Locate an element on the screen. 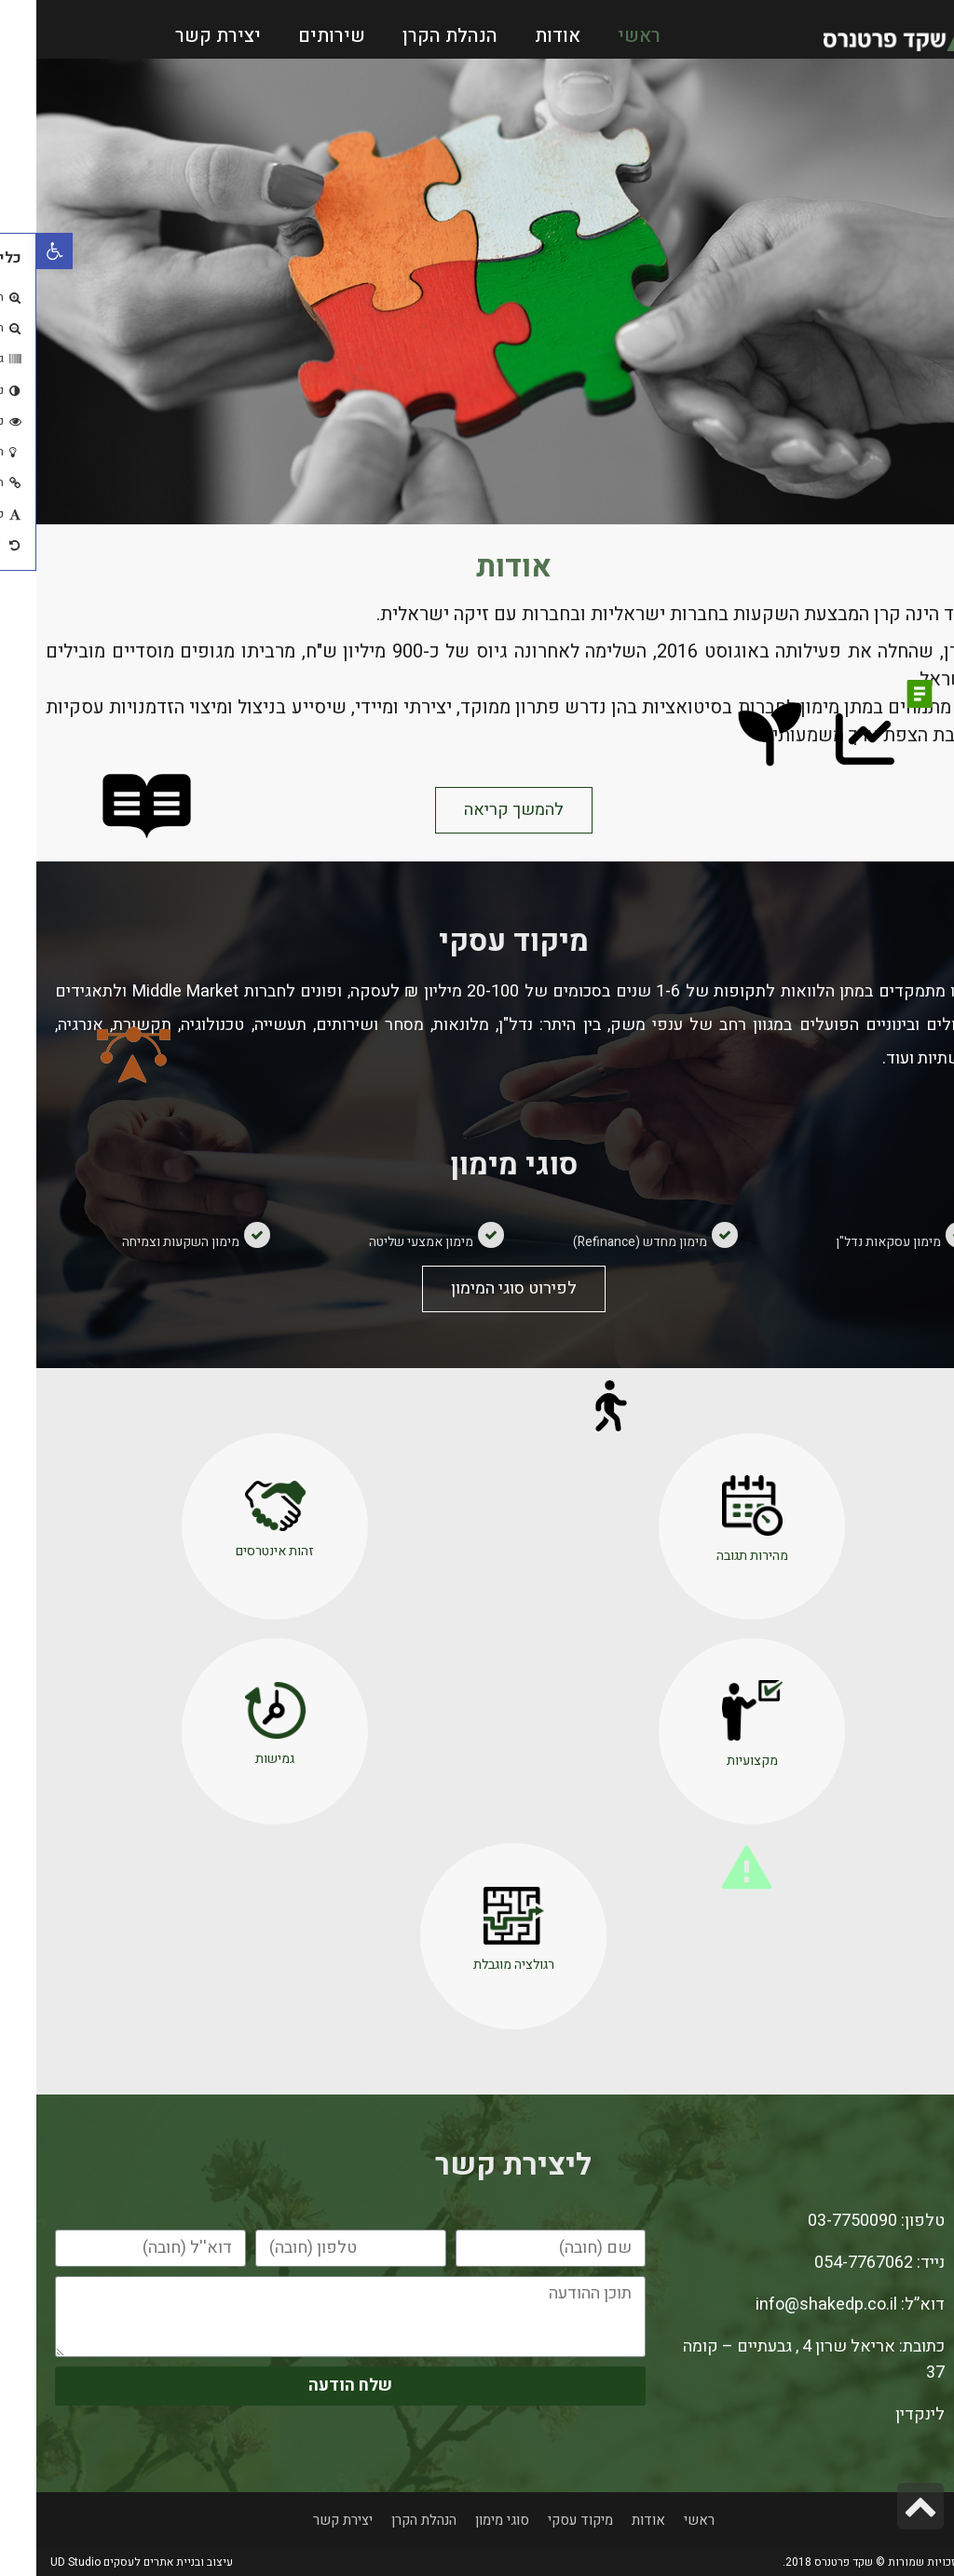  view analytics or statistics is located at coordinates (865, 739).